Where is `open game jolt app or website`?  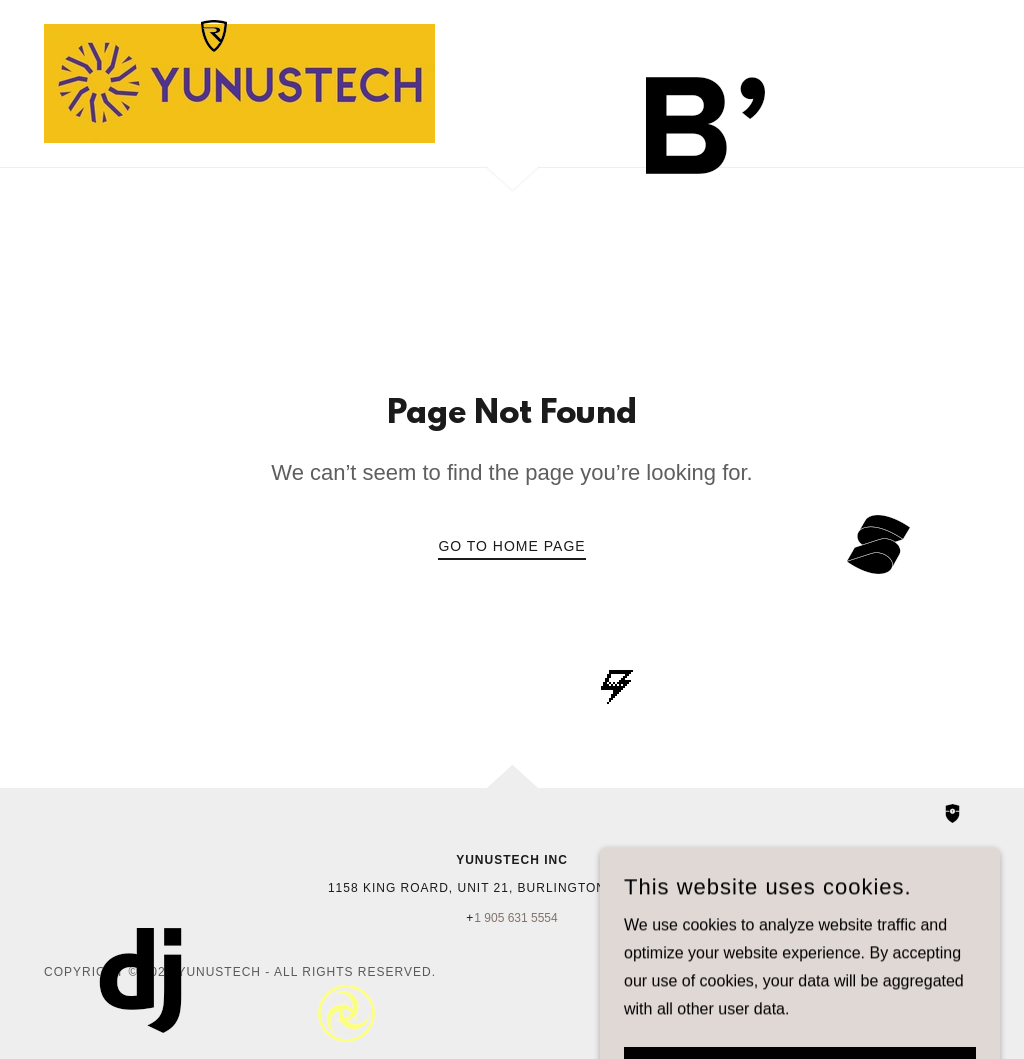 open game jolt app or website is located at coordinates (617, 687).